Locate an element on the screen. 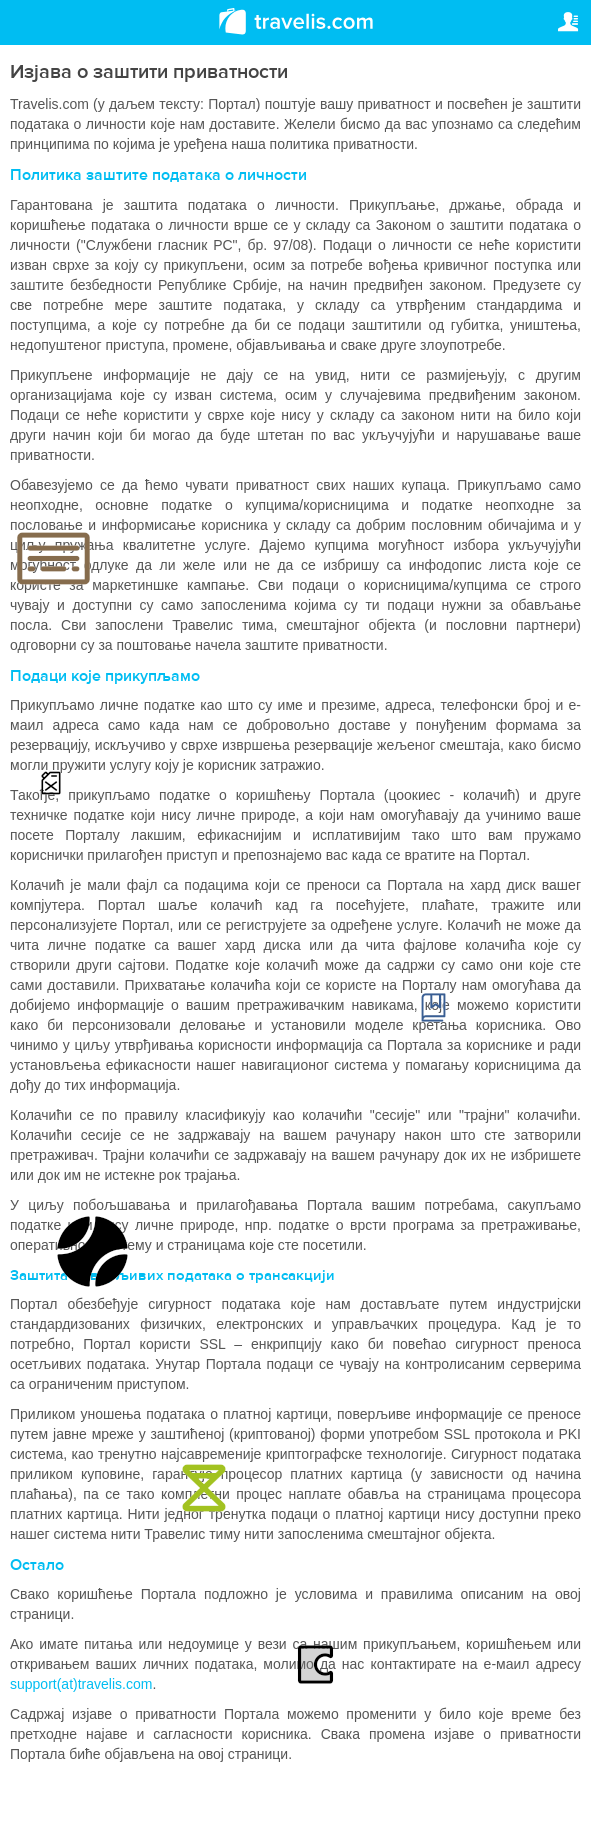 This screenshot has height=1829, width=591. open coda document app is located at coordinates (315, 1664).